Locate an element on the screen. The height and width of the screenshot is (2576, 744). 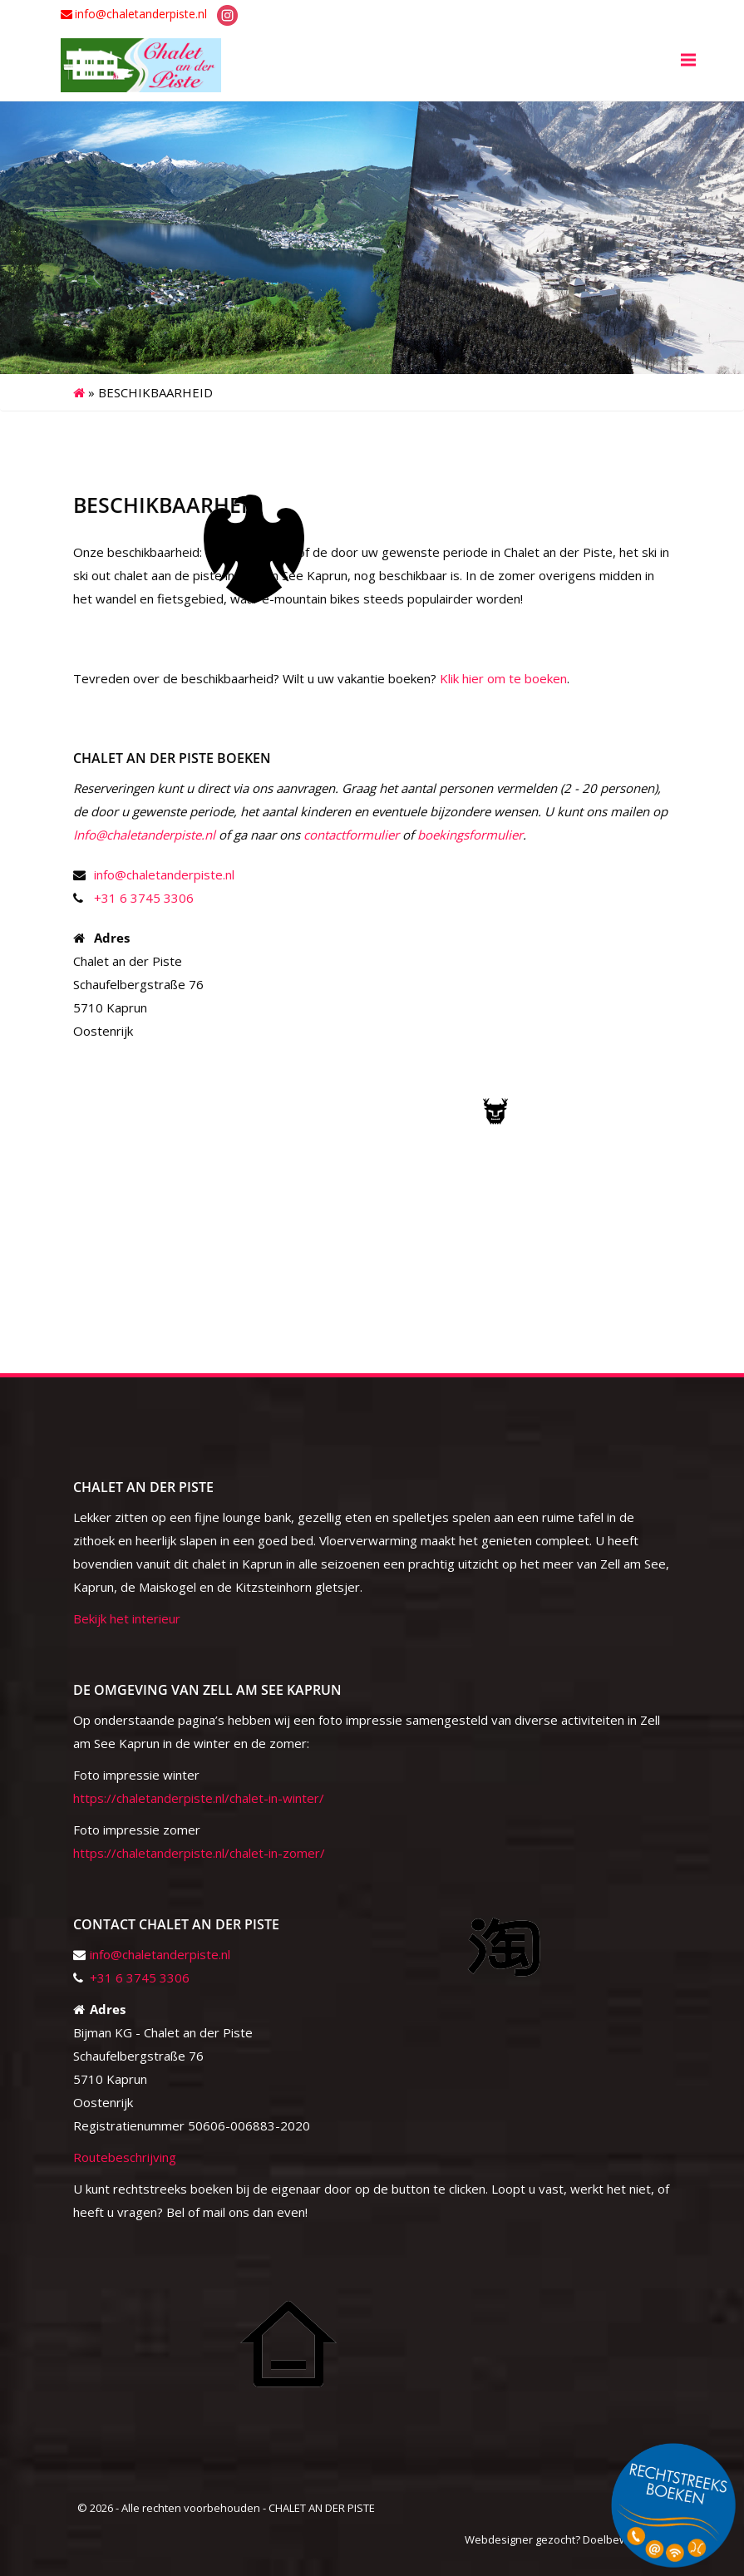
turso database service logo is located at coordinates (495, 1111).